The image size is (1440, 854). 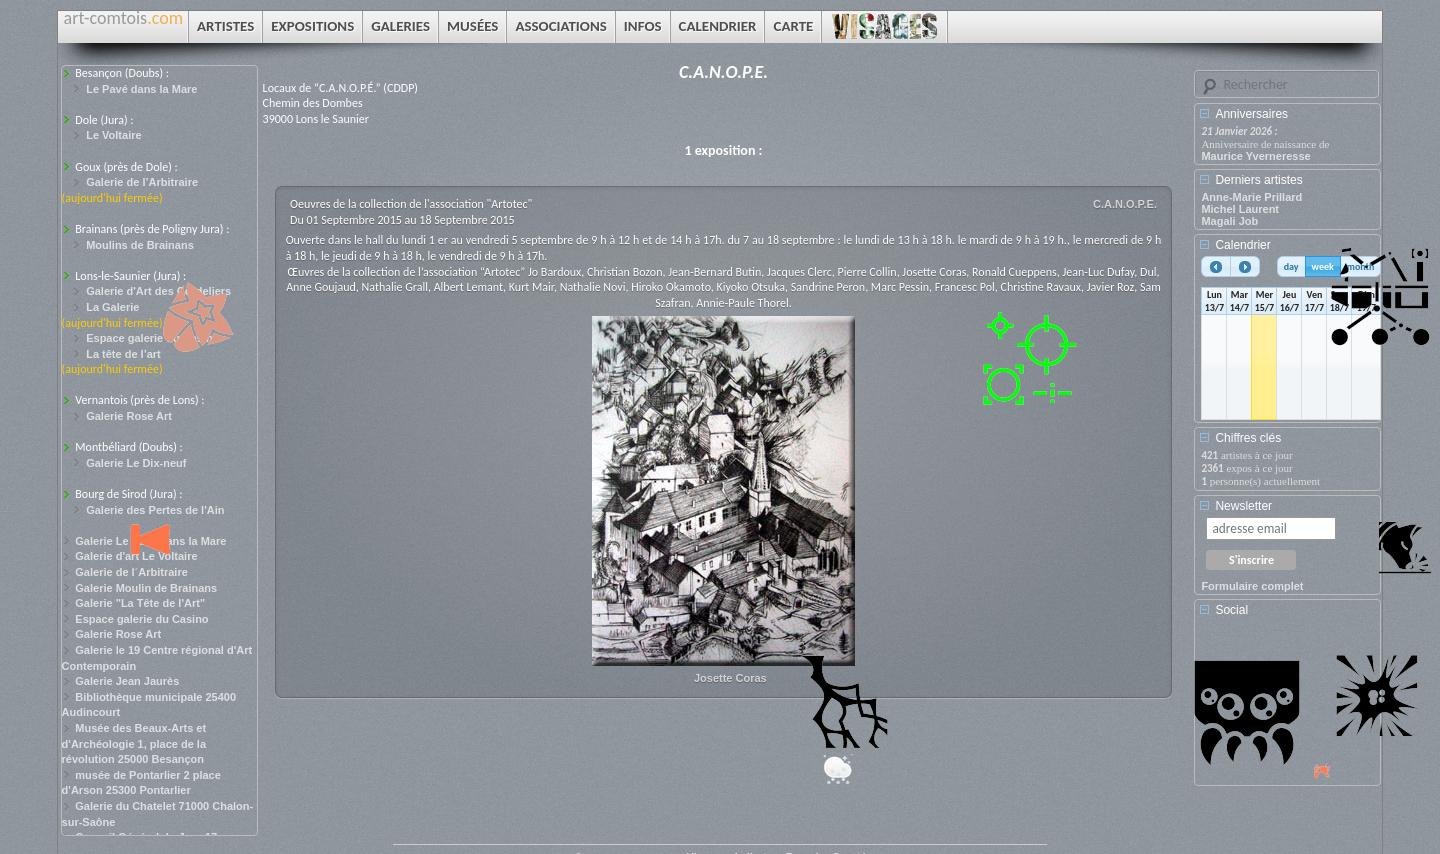 I want to click on axolotl character or mascot icon, so click(x=1322, y=770).